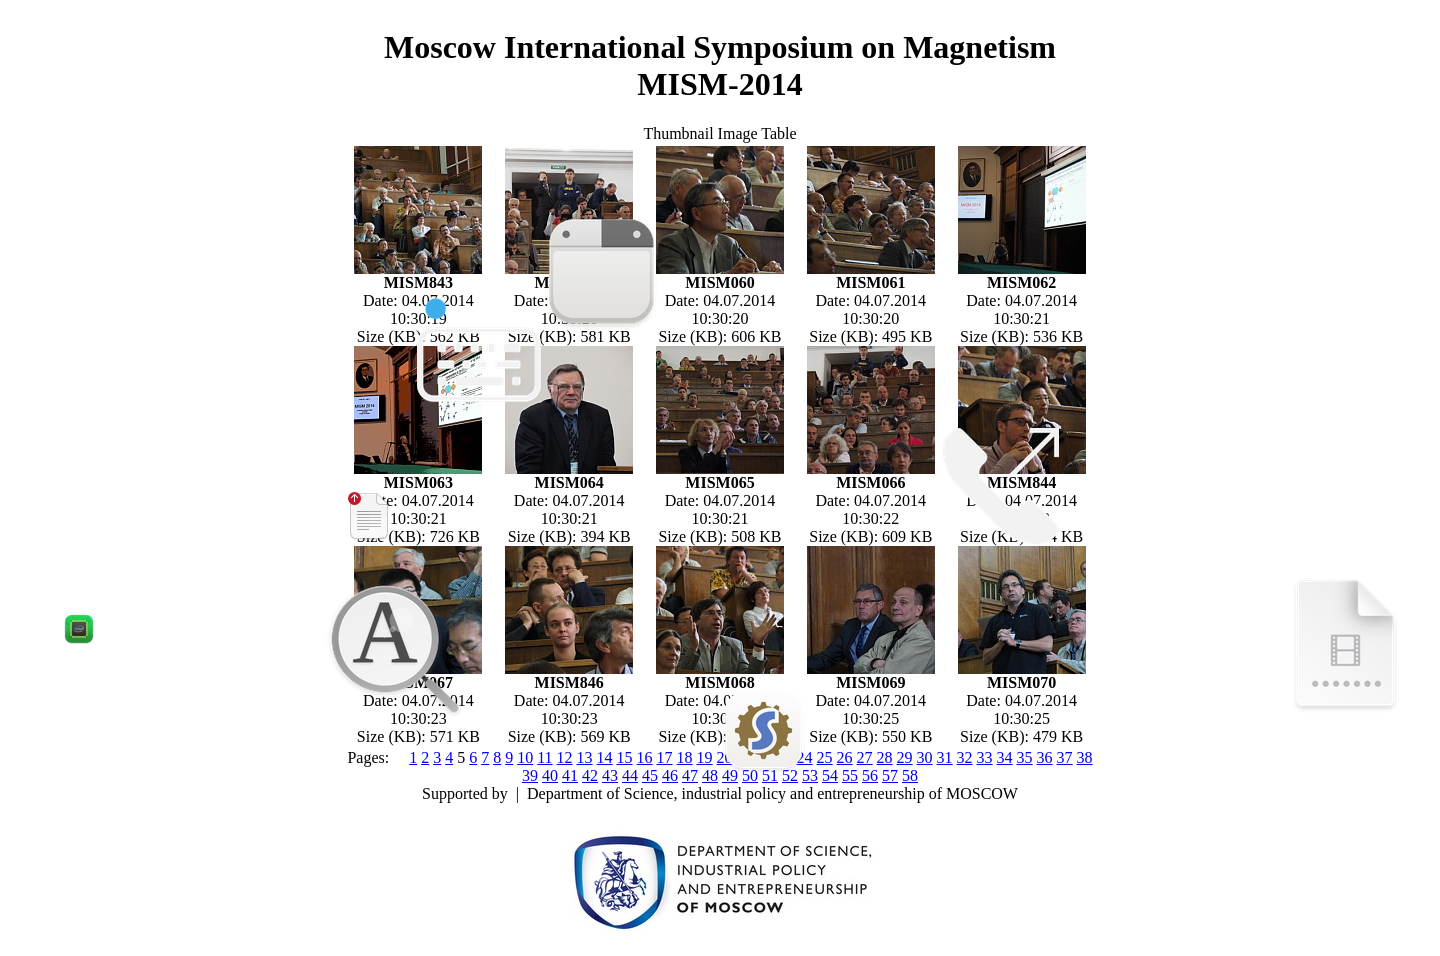 The image size is (1440, 956). Describe the element at coordinates (1001, 486) in the screenshot. I see `indicates an outgoing call was made` at that location.